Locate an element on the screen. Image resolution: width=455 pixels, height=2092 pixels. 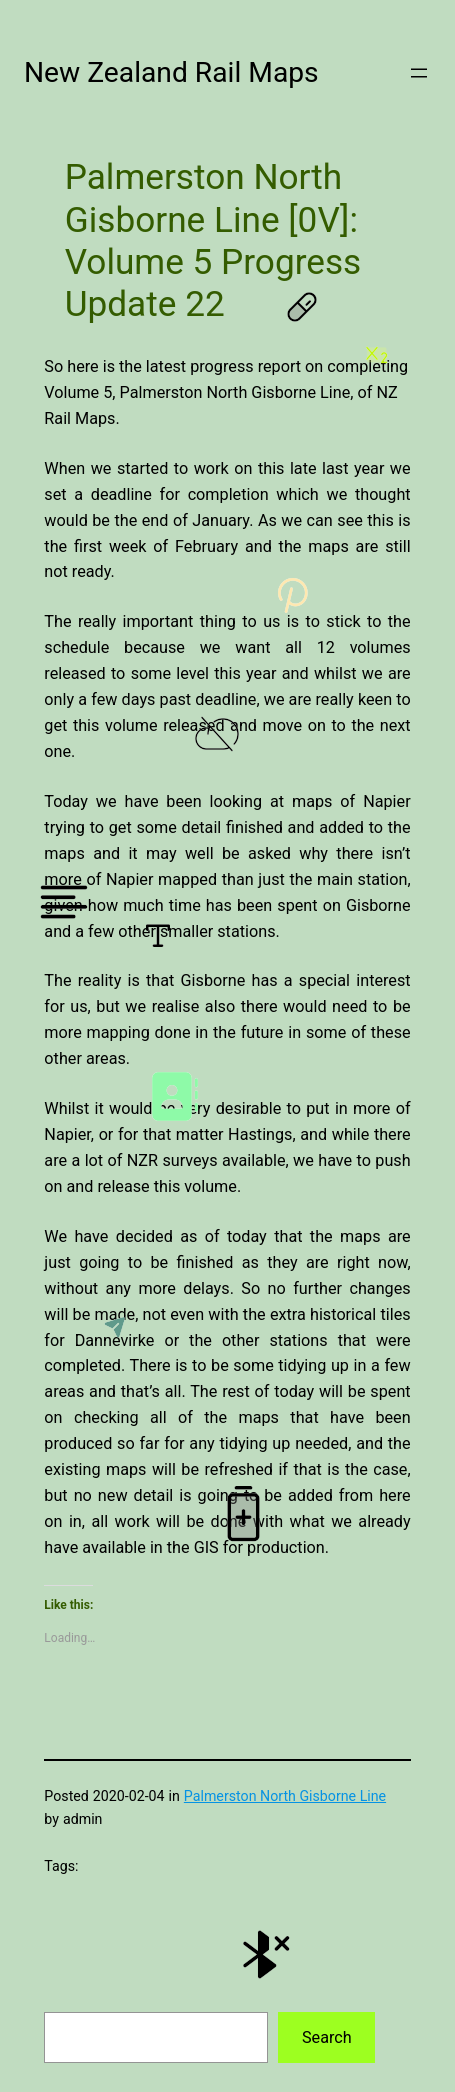
apply subscript formatting to selected text is located at coordinates (375, 354).